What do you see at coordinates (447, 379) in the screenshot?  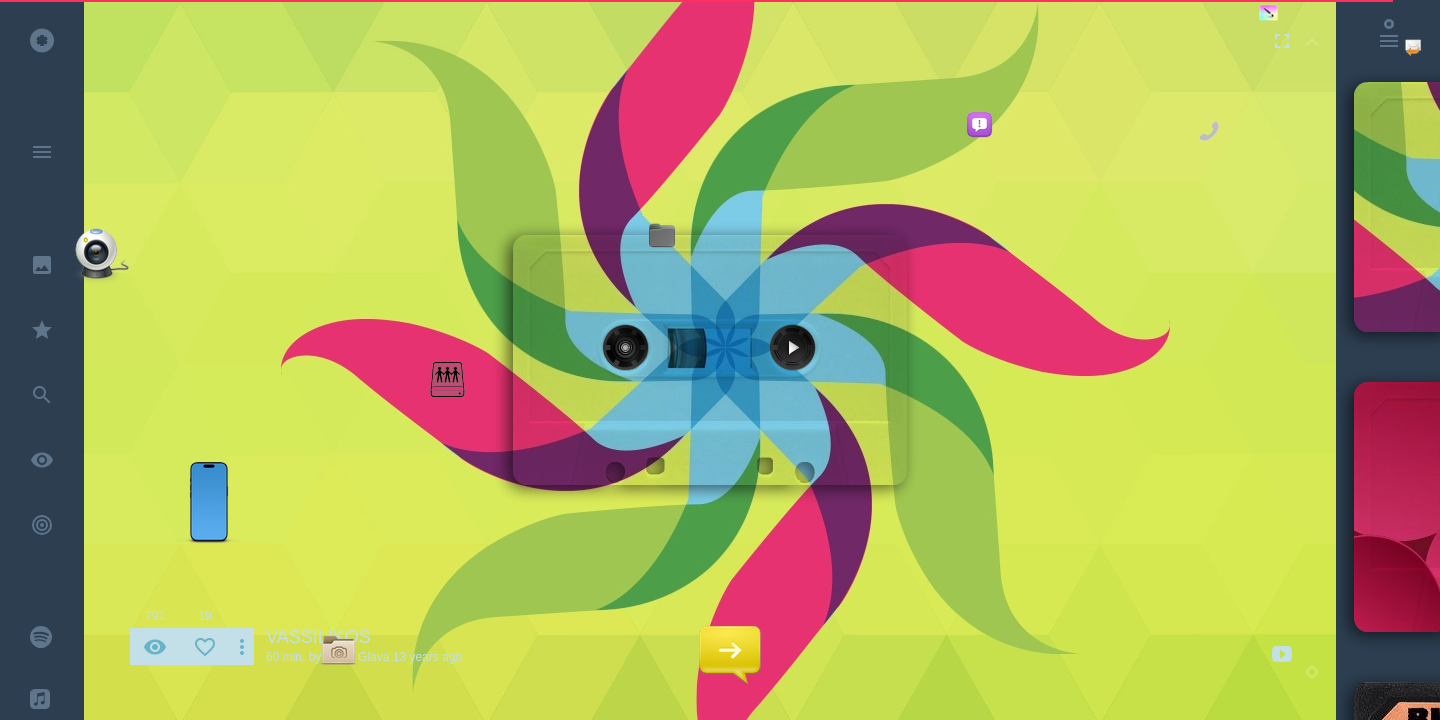 I see `access a shared network drive` at bounding box center [447, 379].